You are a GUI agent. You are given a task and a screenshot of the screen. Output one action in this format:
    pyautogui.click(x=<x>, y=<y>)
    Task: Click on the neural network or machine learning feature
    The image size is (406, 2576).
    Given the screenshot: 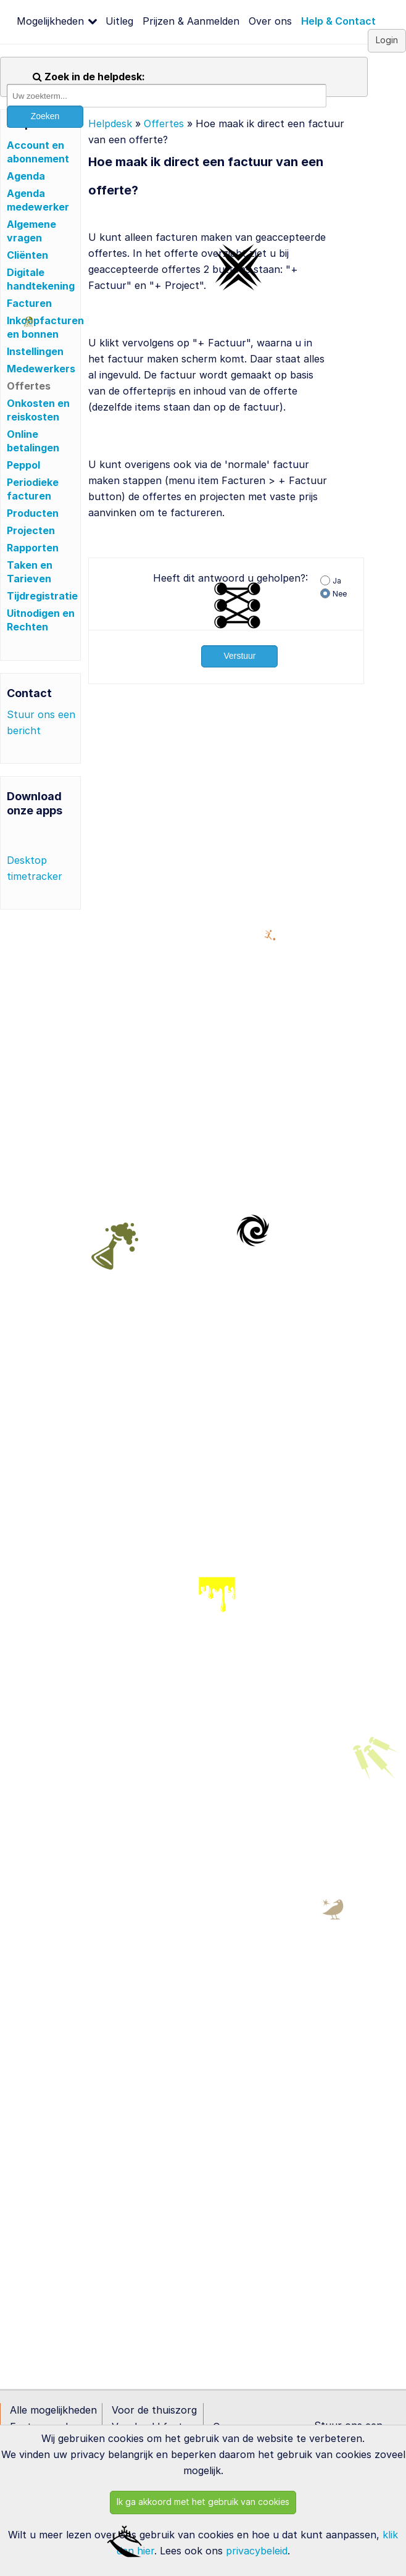 What is the action you would take?
    pyautogui.click(x=237, y=605)
    